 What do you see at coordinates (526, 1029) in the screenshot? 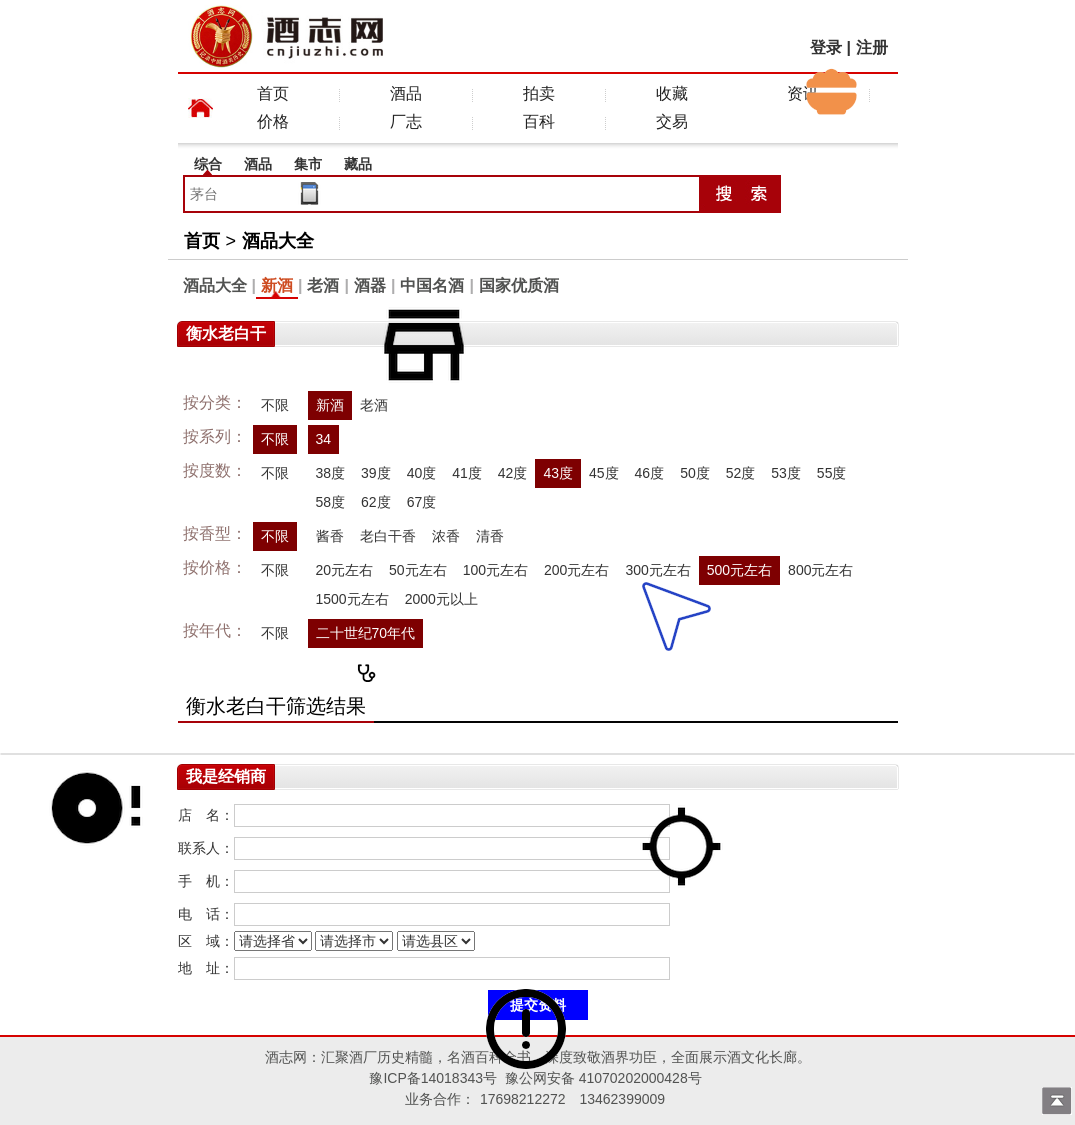
I see `indicates a warning or alert status` at bounding box center [526, 1029].